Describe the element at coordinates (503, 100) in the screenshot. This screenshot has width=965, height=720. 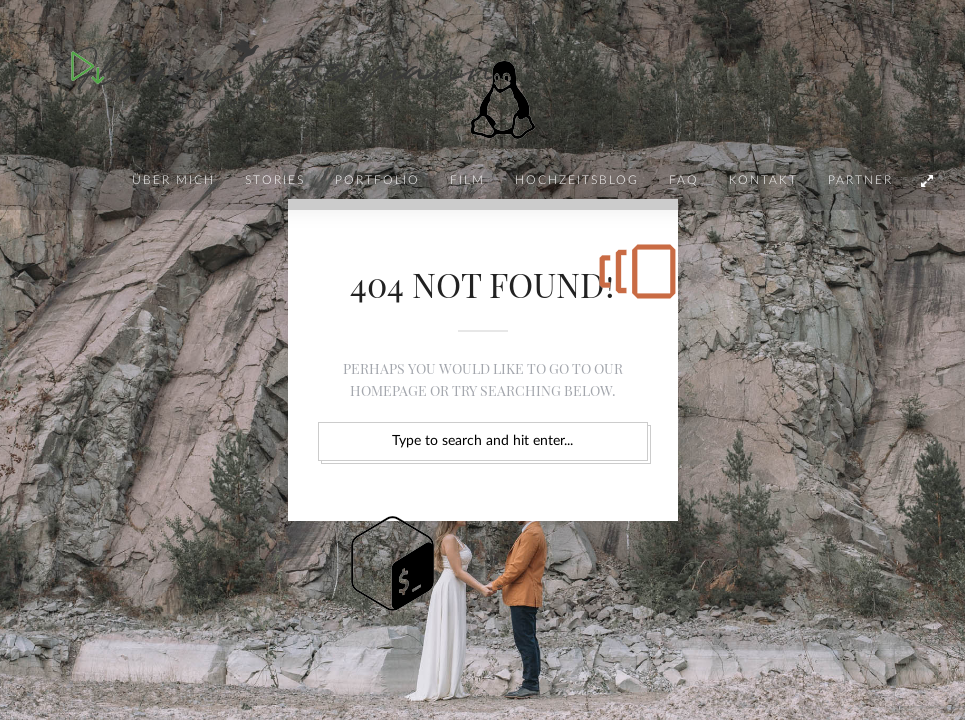
I see `open a linux terminal session` at that location.